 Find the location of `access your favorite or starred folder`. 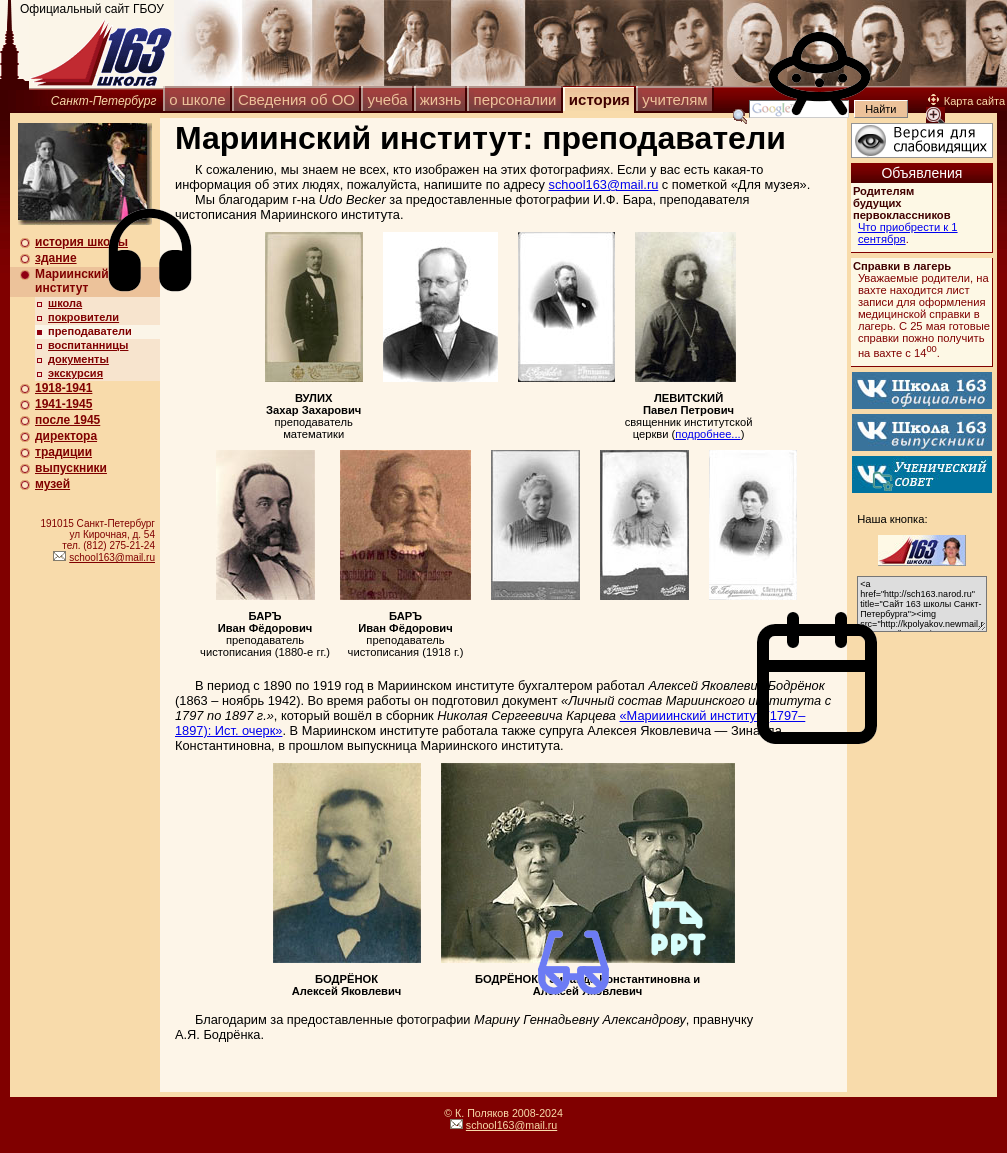

access your favorite or starred folder is located at coordinates (882, 480).